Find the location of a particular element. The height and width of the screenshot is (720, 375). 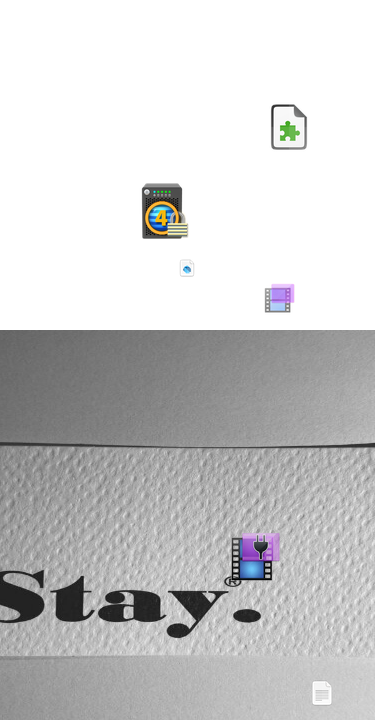

apply filters to video clips in iMovie is located at coordinates (279, 298).